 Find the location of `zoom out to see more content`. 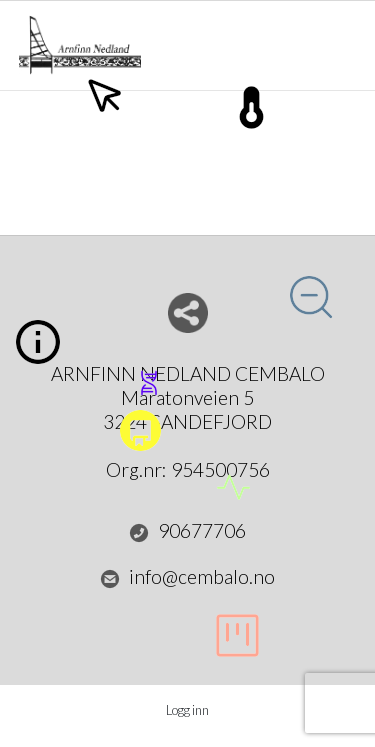

zoom out to see more content is located at coordinates (312, 298).